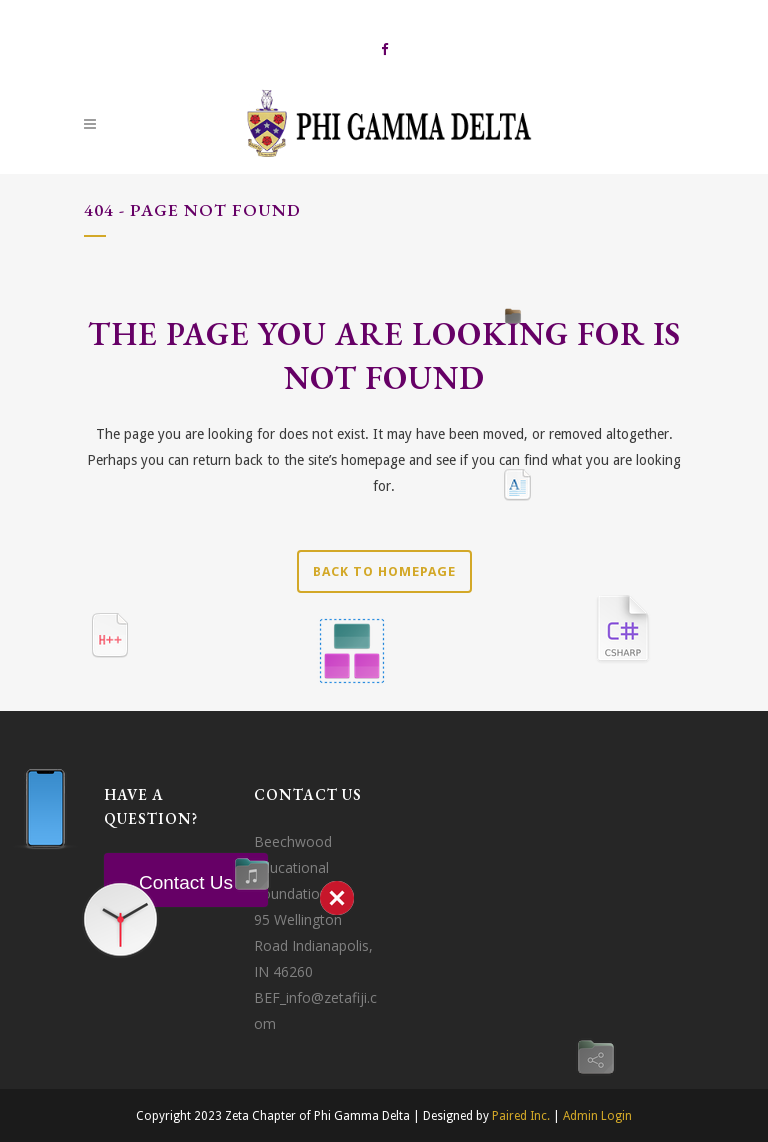 The width and height of the screenshot is (768, 1142). What do you see at coordinates (517, 484) in the screenshot?
I see `open a word processing document` at bounding box center [517, 484].